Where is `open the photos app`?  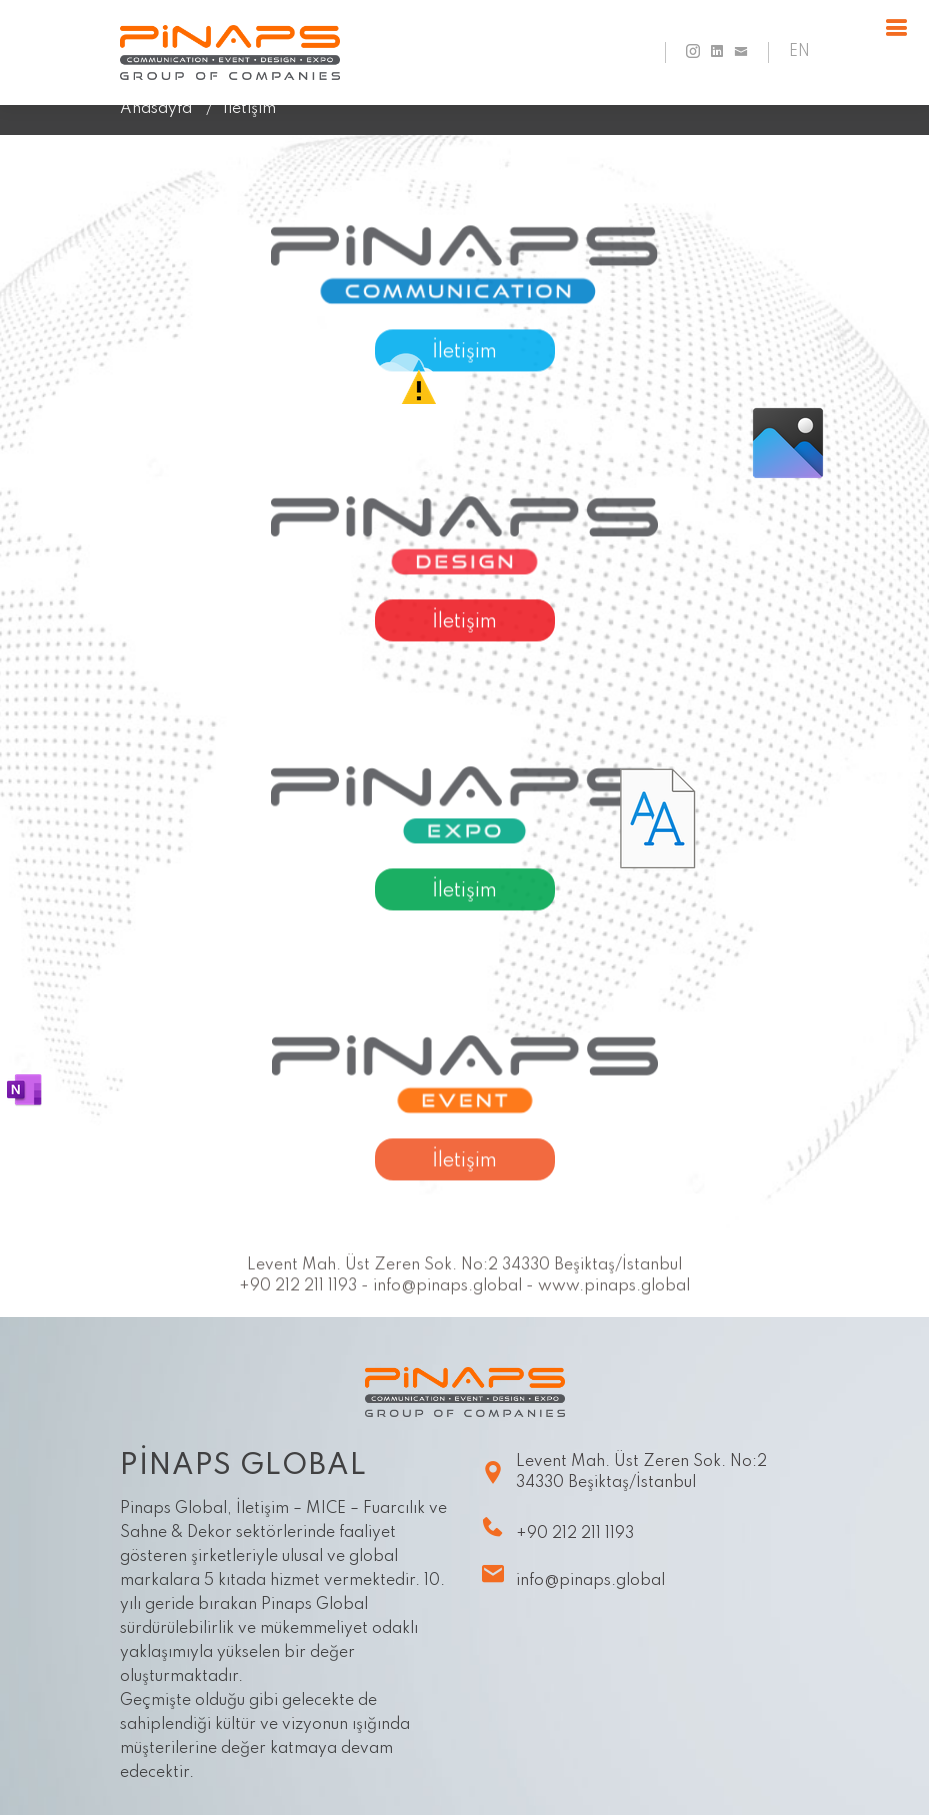
open the photos app is located at coordinates (788, 443).